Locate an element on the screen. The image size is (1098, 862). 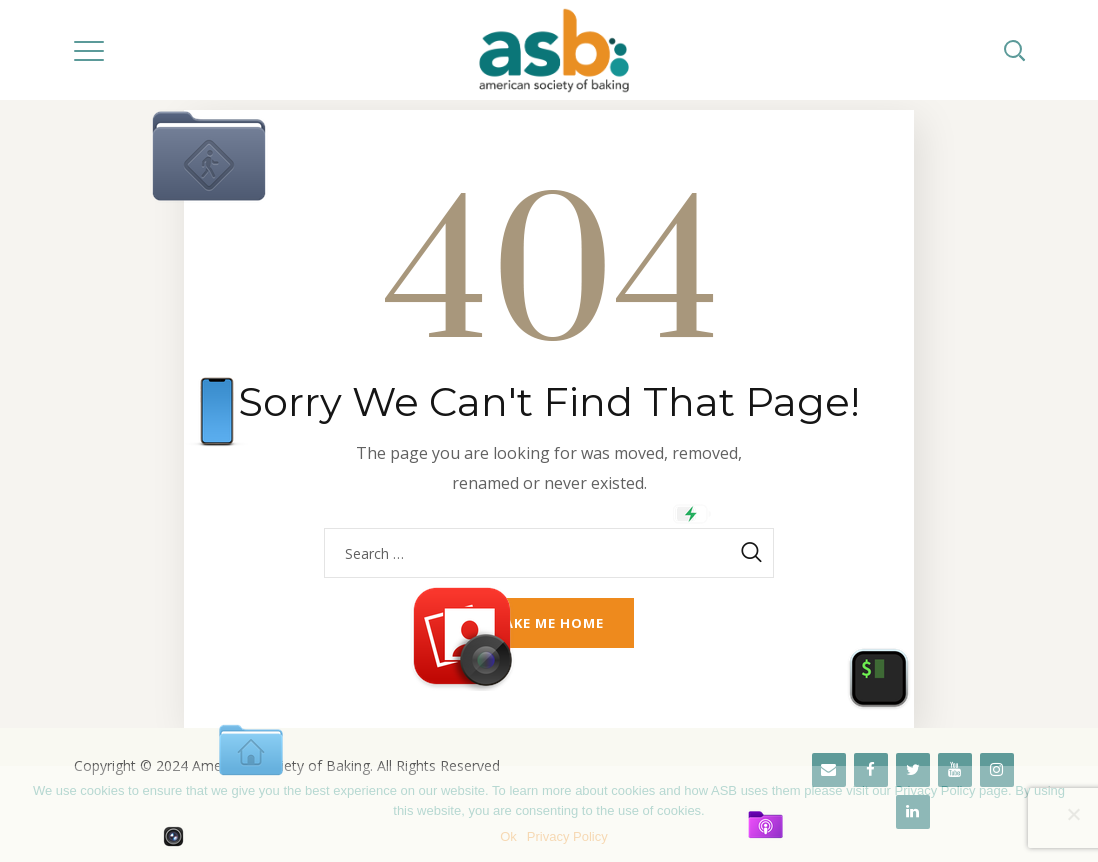
open xterm terminal application is located at coordinates (879, 678).